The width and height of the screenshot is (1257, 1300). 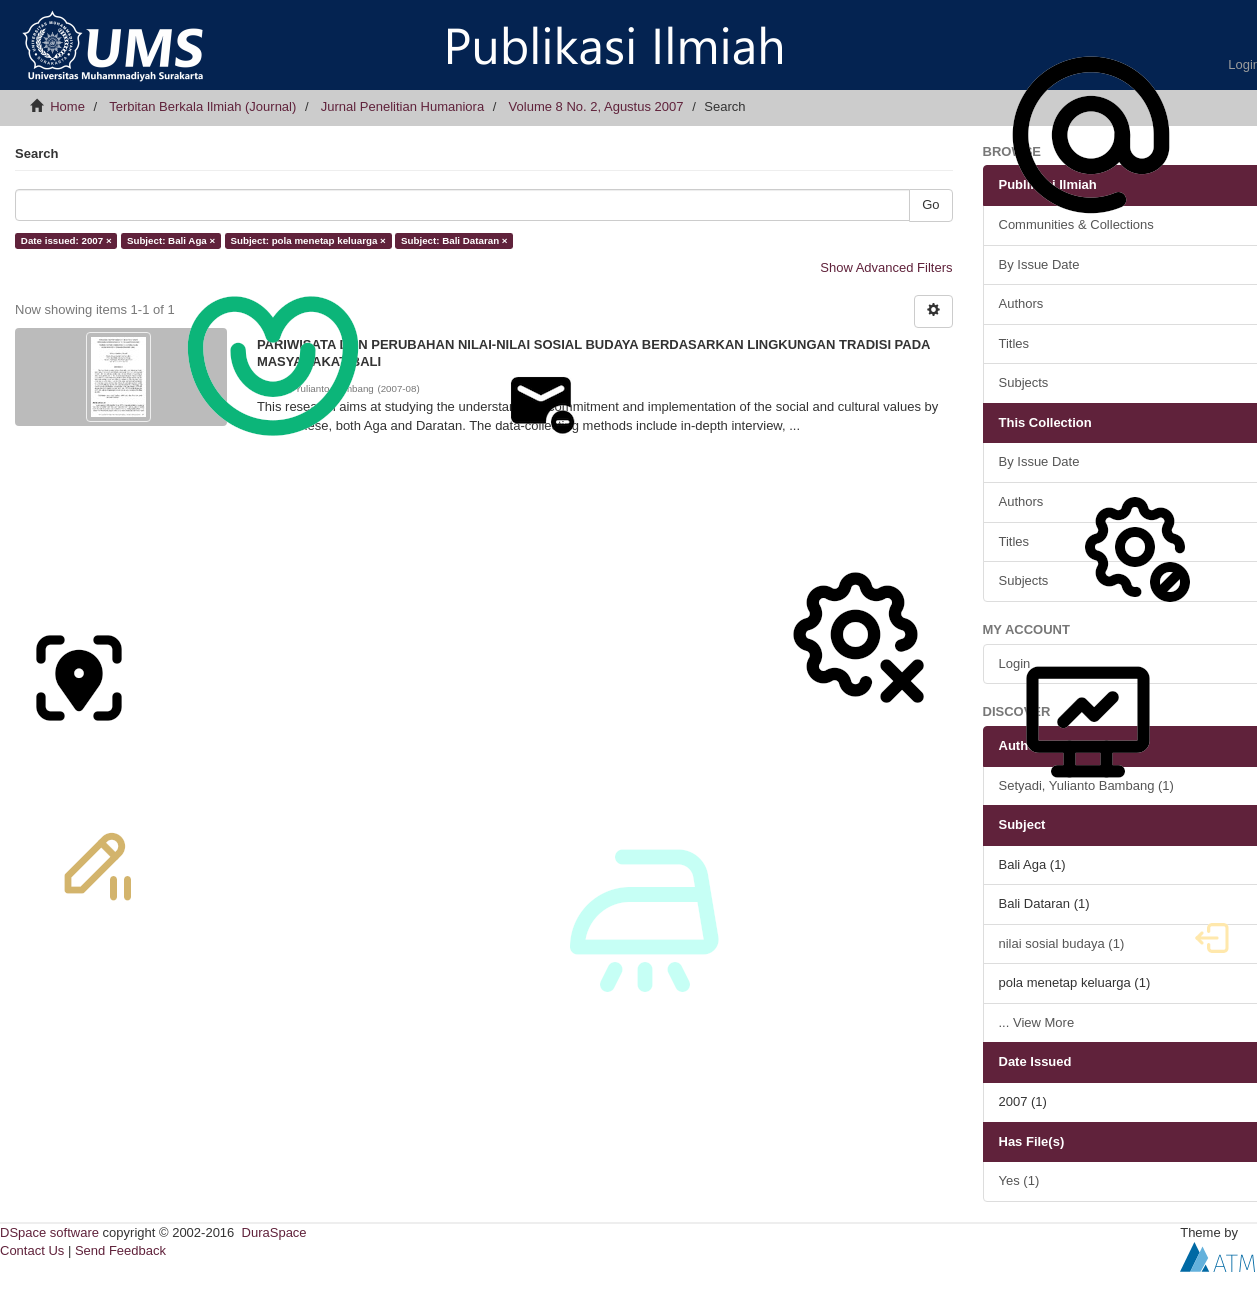 What do you see at coordinates (79, 678) in the screenshot?
I see `activate live view mode for real-time location tracking` at bounding box center [79, 678].